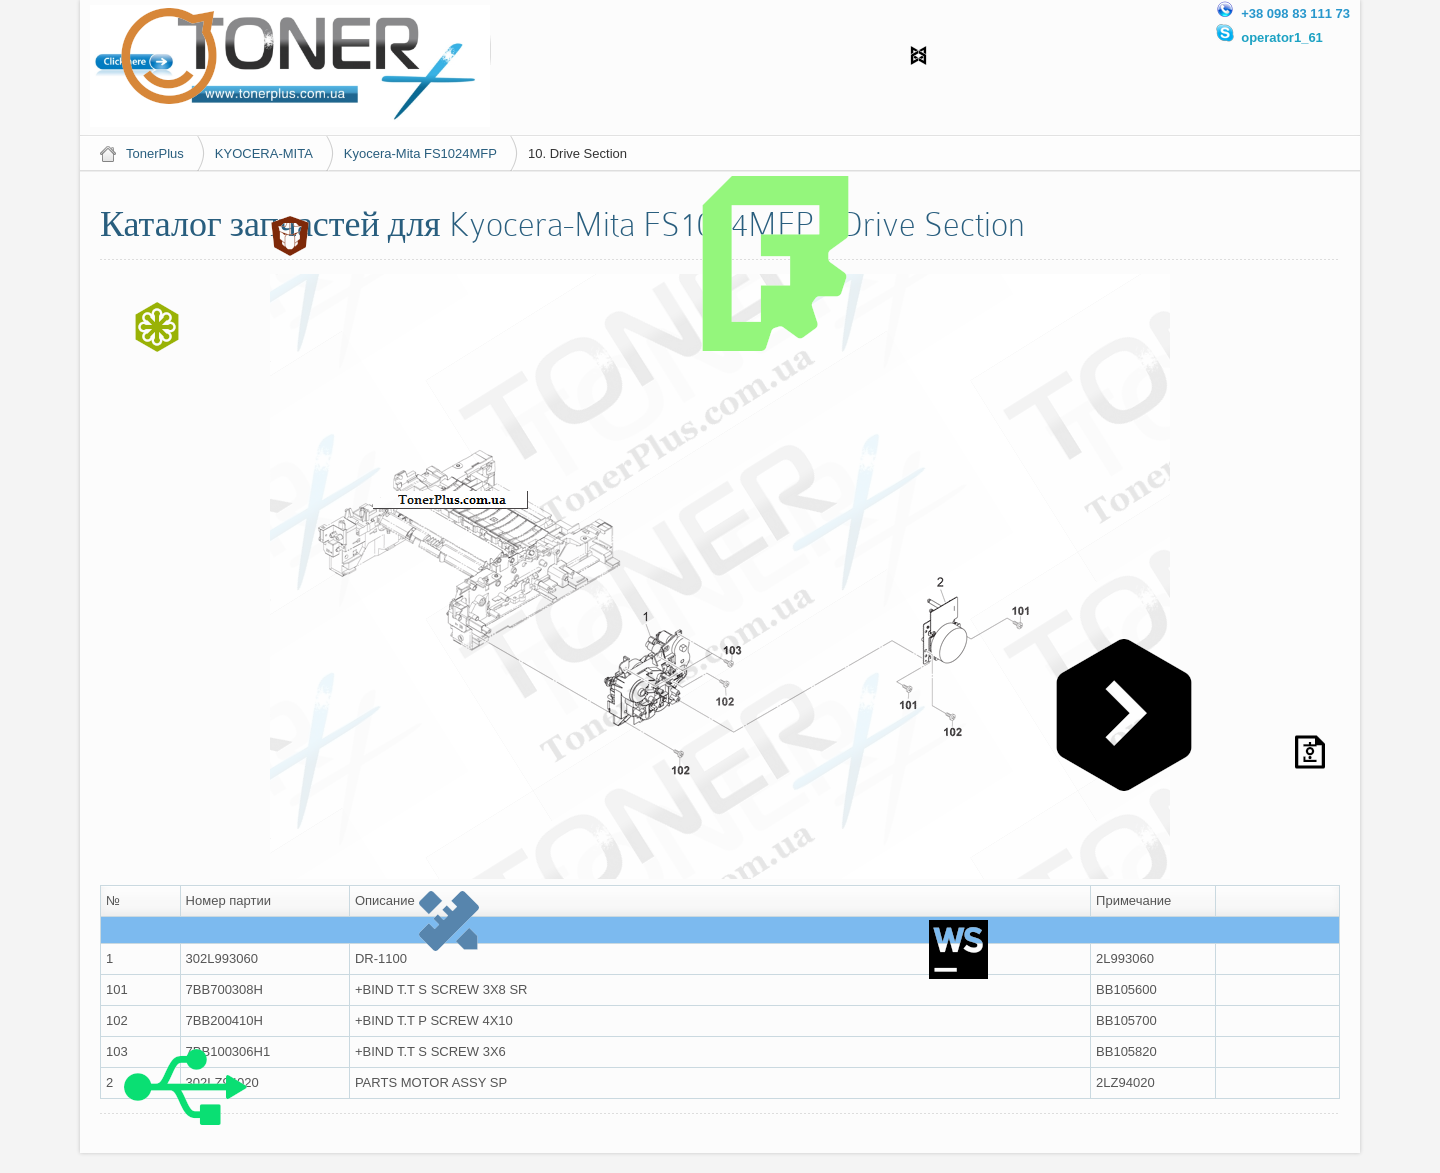  I want to click on open FreeCAD application, so click(775, 263).